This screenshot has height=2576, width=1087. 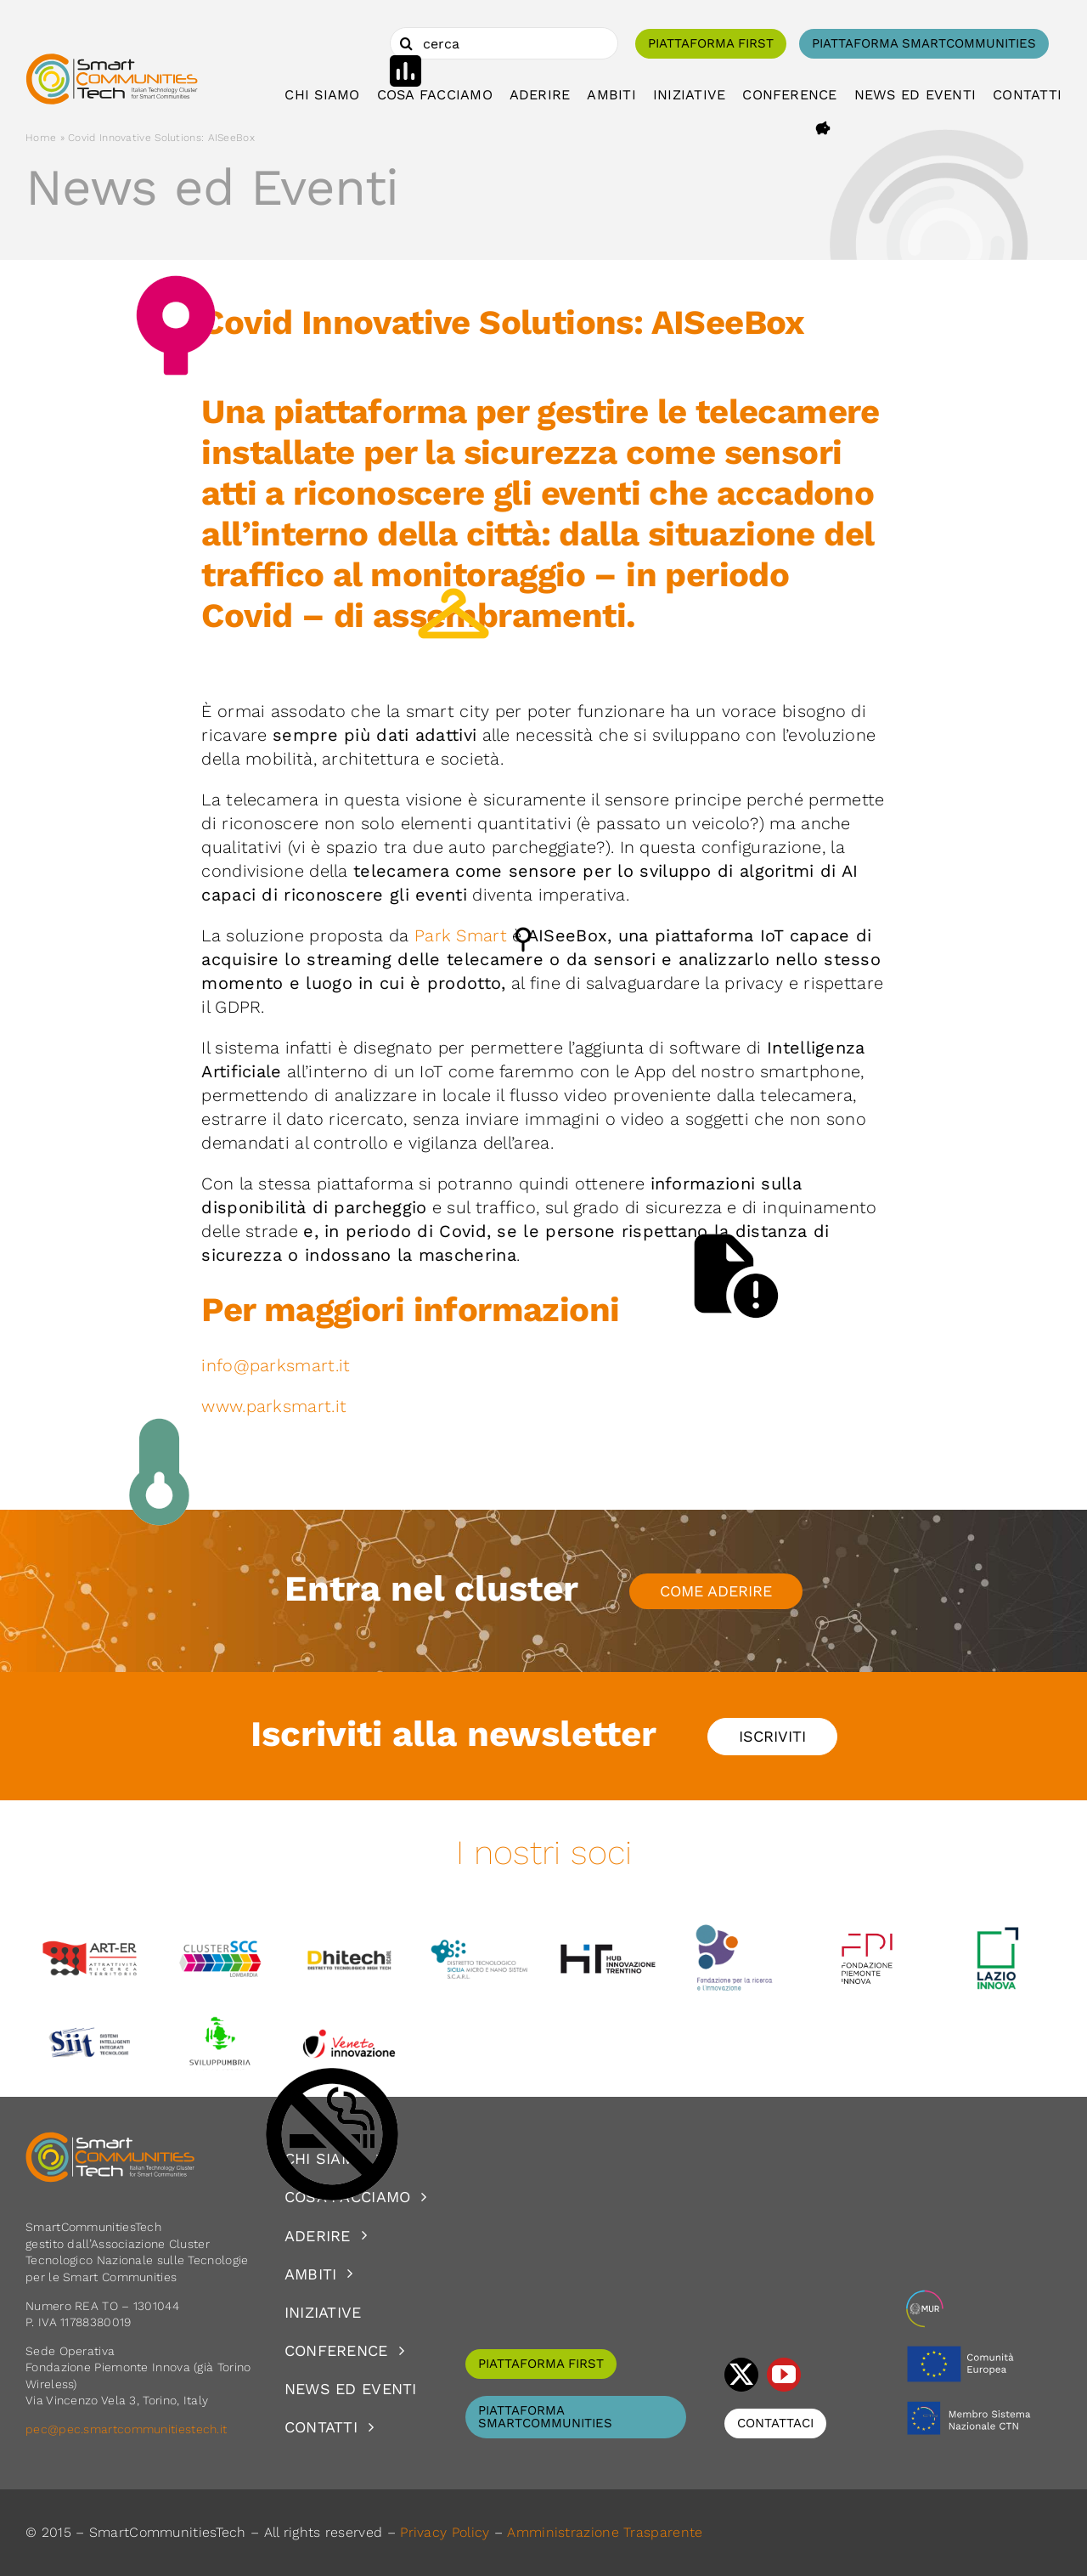 What do you see at coordinates (734, 1274) in the screenshot?
I see `file error or issue detected` at bounding box center [734, 1274].